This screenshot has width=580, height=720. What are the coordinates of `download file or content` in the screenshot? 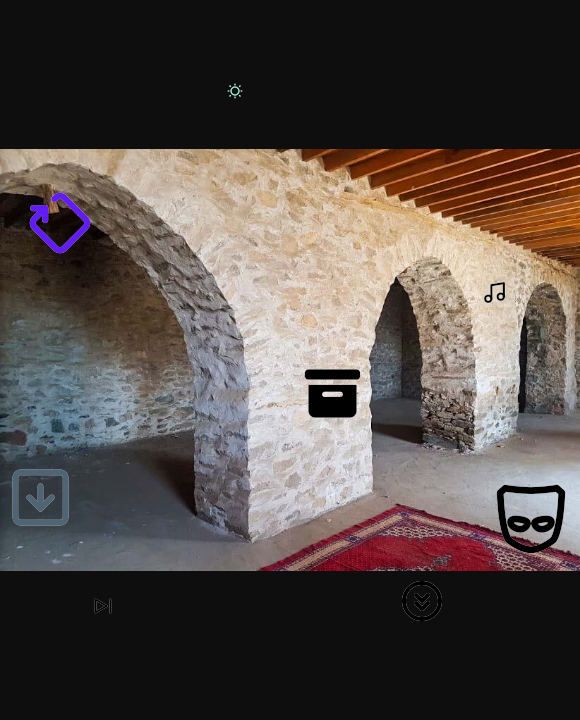 It's located at (40, 497).